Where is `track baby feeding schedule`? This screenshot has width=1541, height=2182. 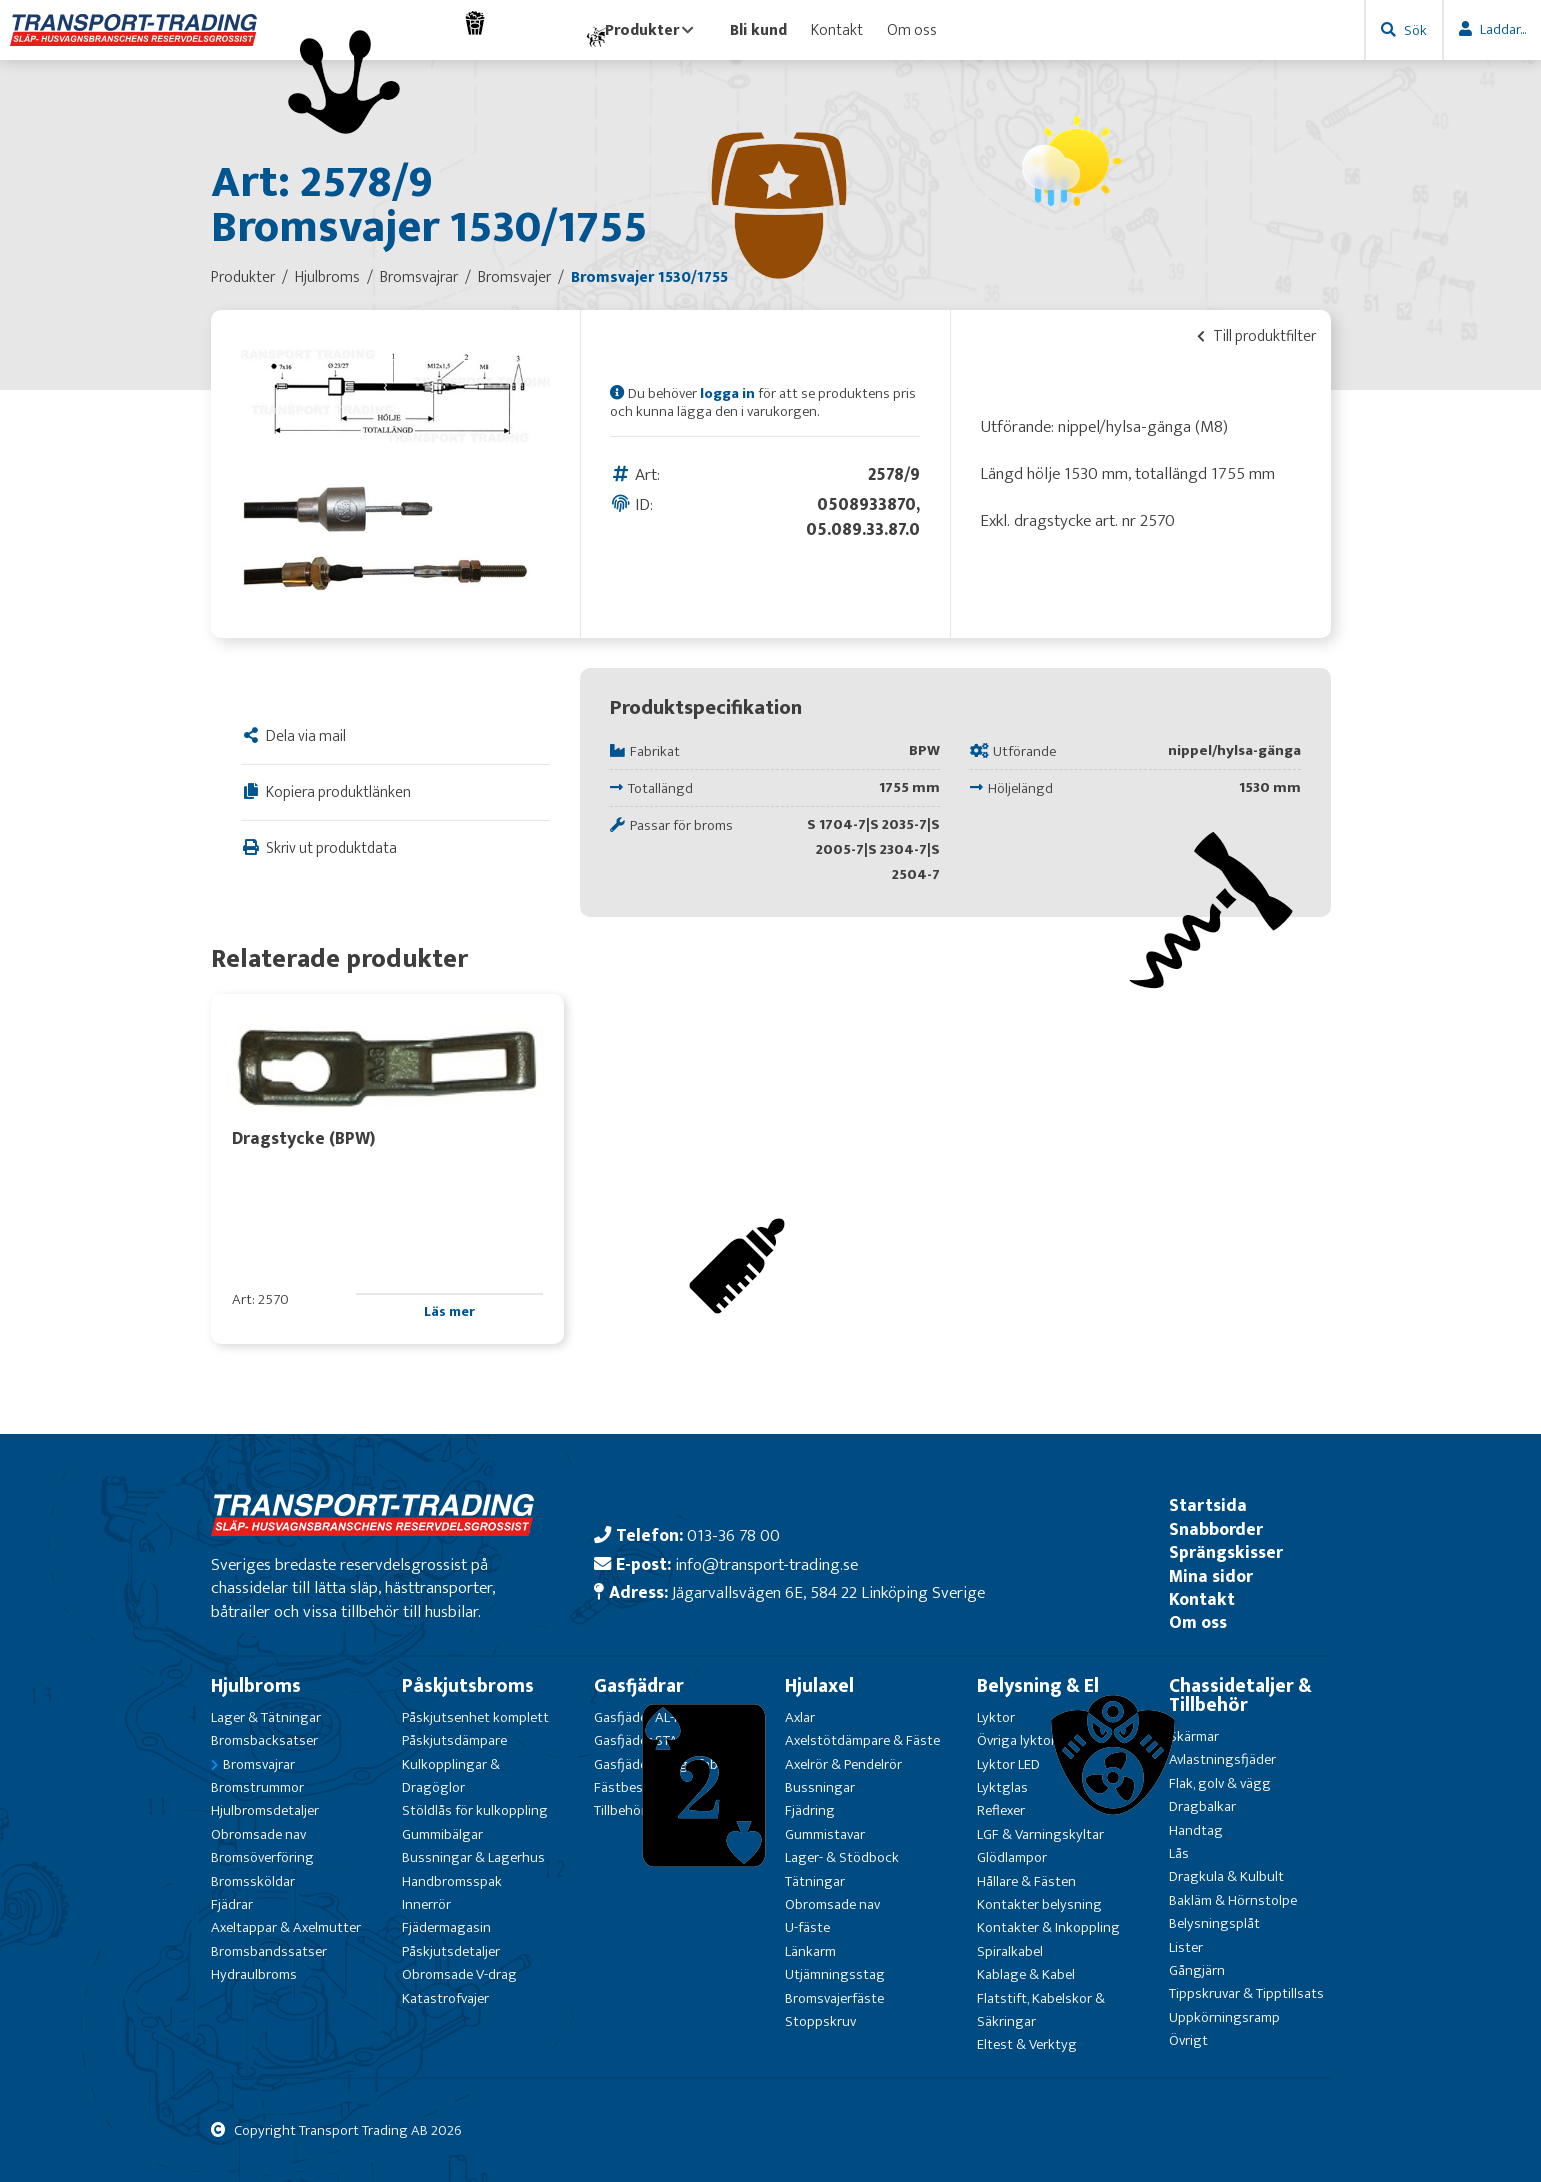 track baby feeding schedule is located at coordinates (737, 1266).